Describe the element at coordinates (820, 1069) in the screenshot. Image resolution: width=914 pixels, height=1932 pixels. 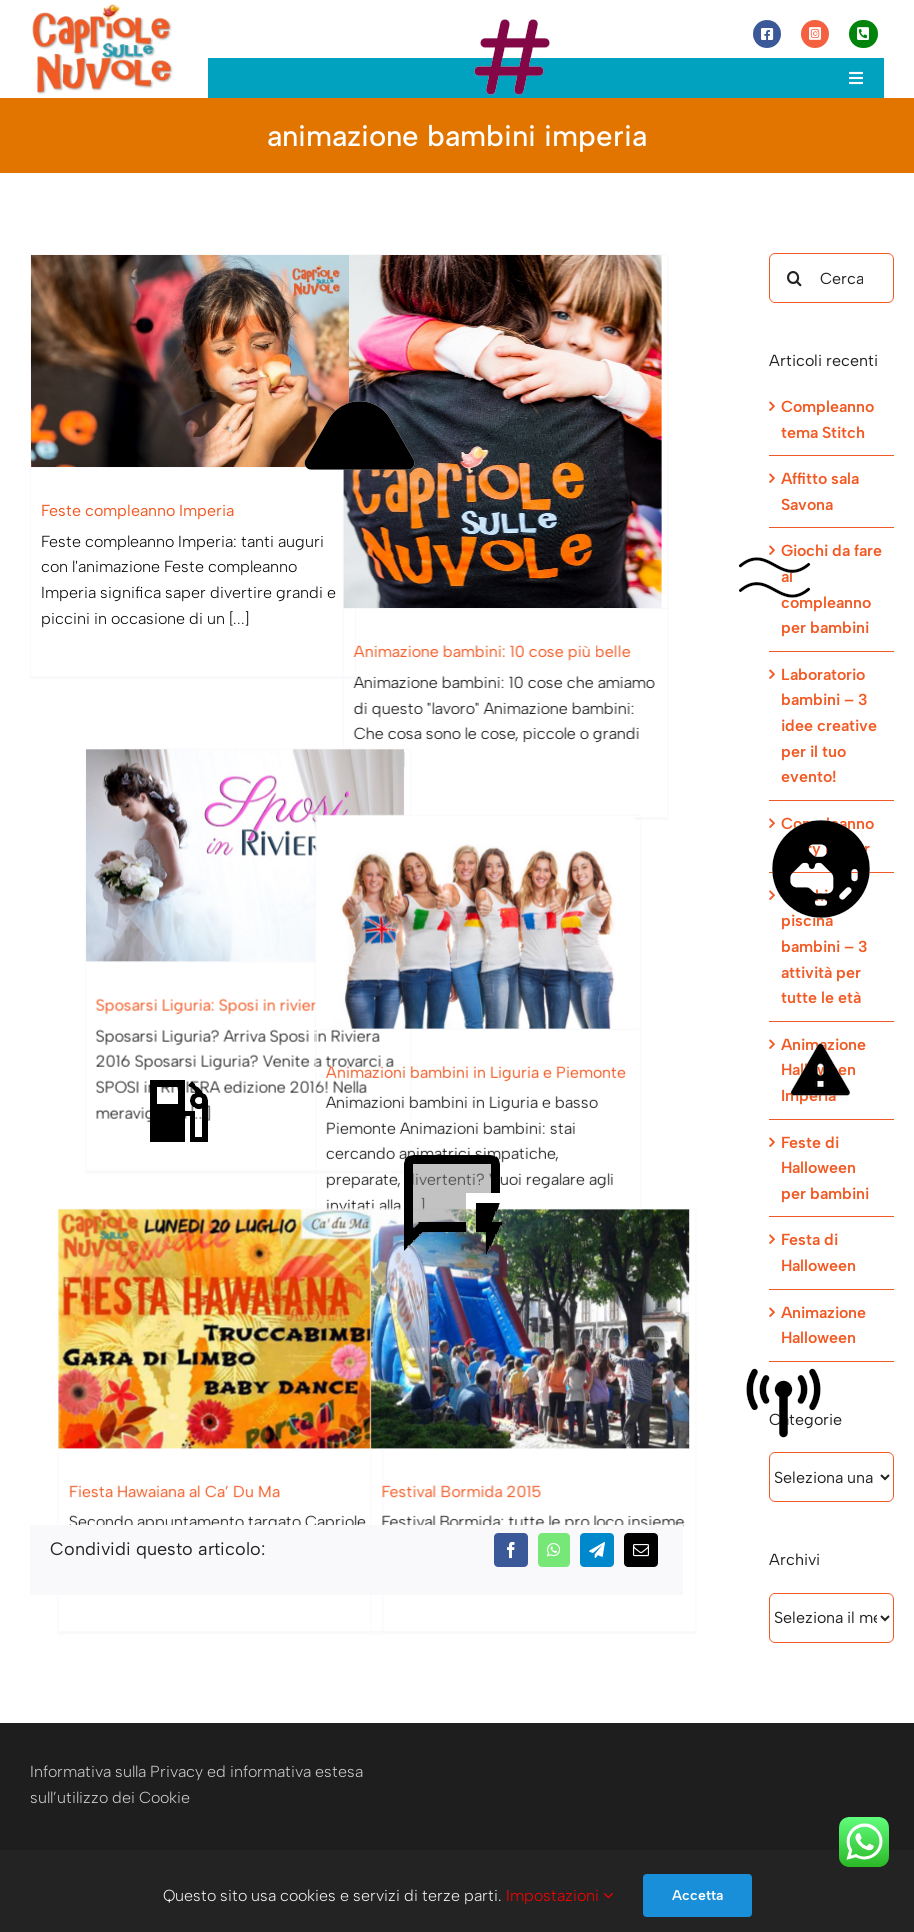
I see `indicates a warning or potential problem` at that location.